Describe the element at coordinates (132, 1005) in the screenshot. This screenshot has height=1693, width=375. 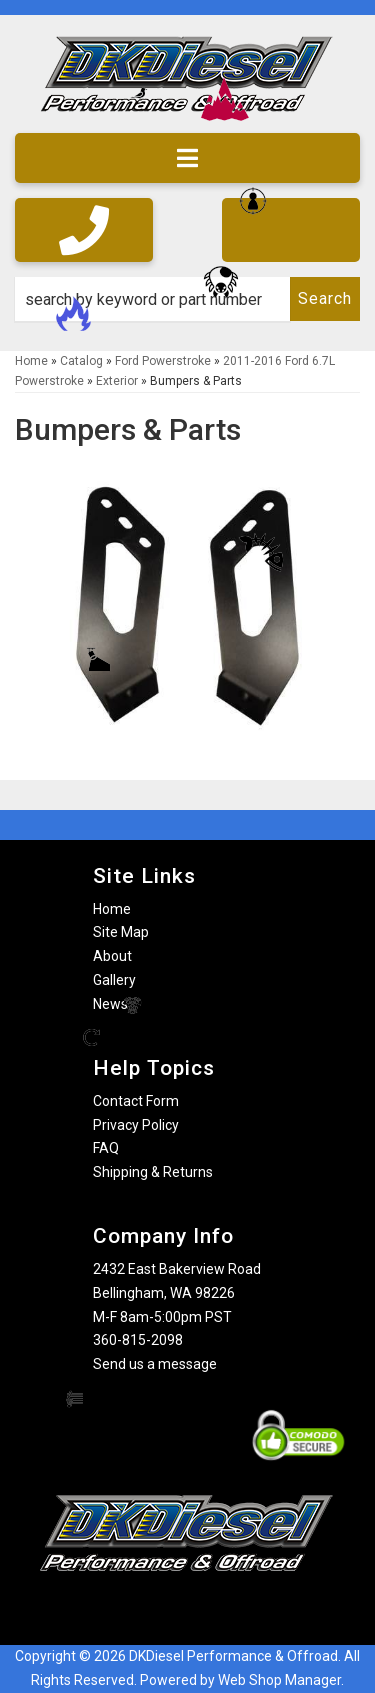
I see `select gargoyle character or unit` at that location.